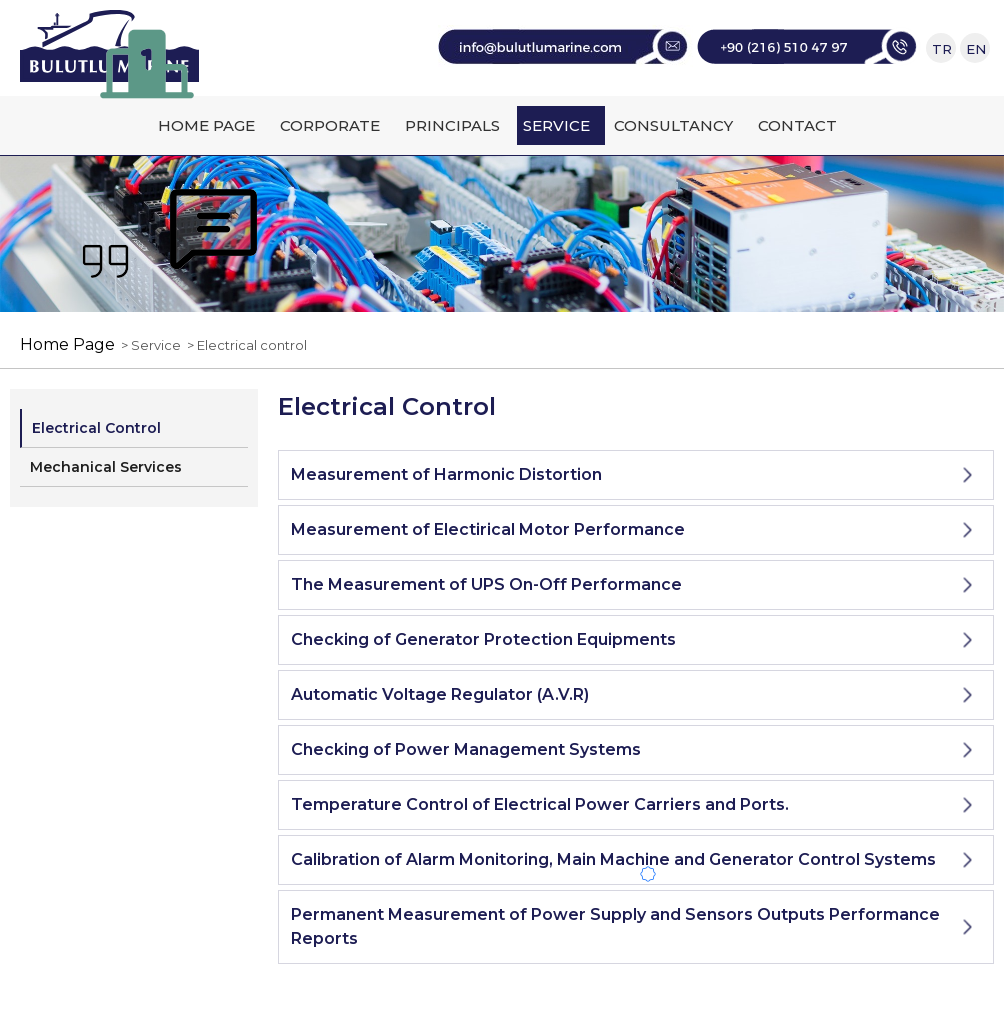 This screenshot has width=1004, height=1018. Describe the element at coordinates (648, 874) in the screenshot. I see `indicates a verified or certified status` at that location.